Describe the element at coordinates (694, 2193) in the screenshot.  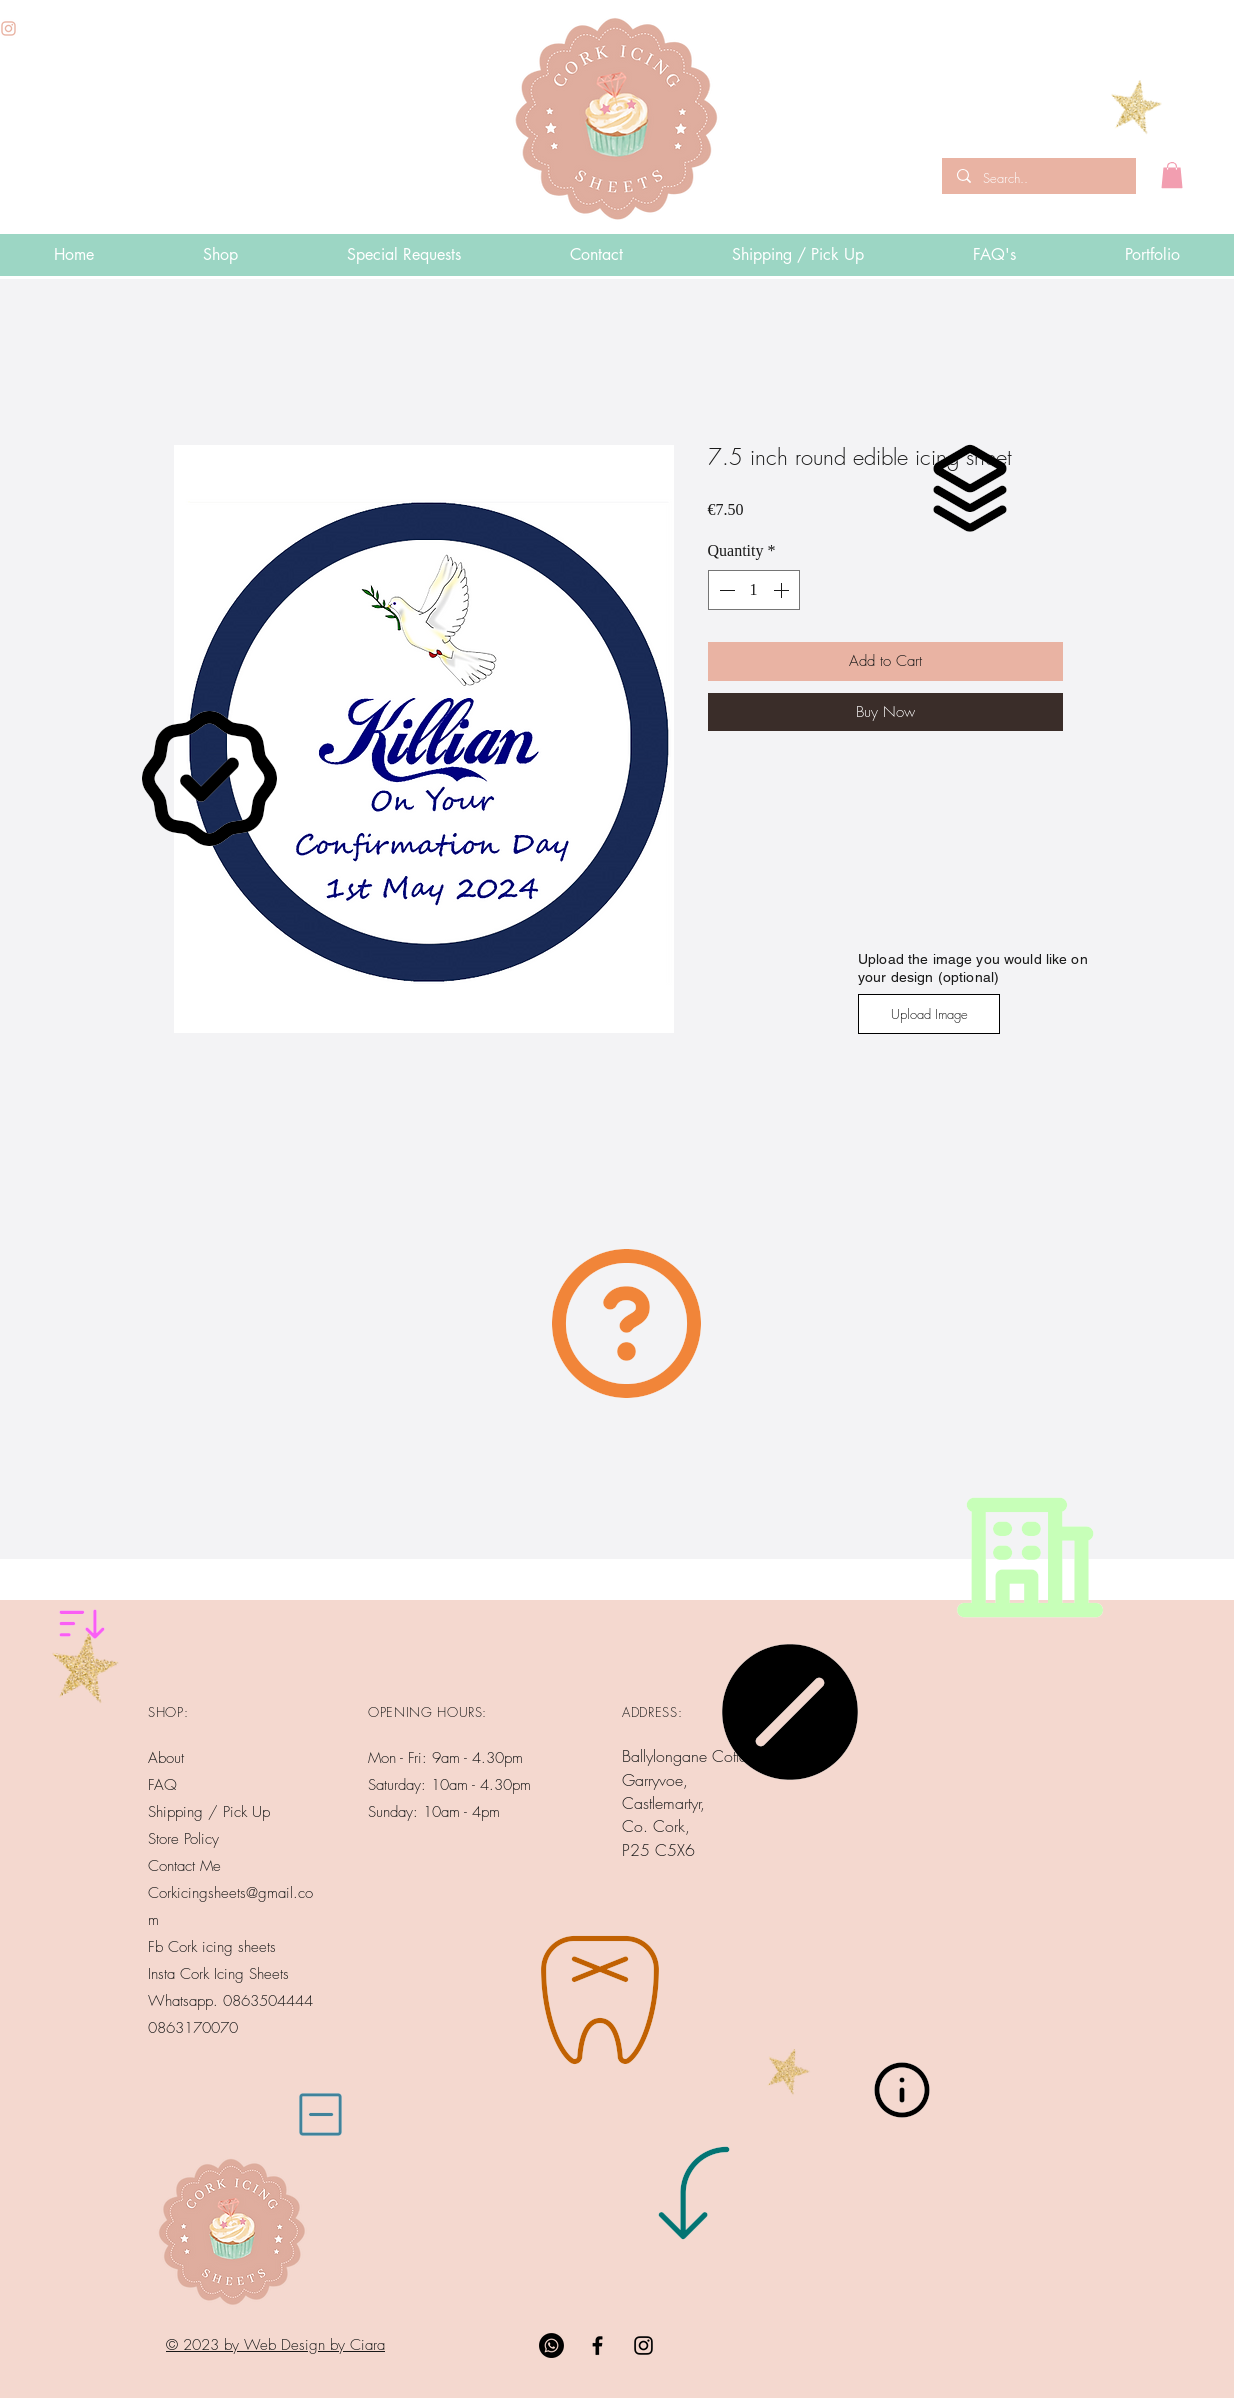
I see `go back and down in navigation` at that location.